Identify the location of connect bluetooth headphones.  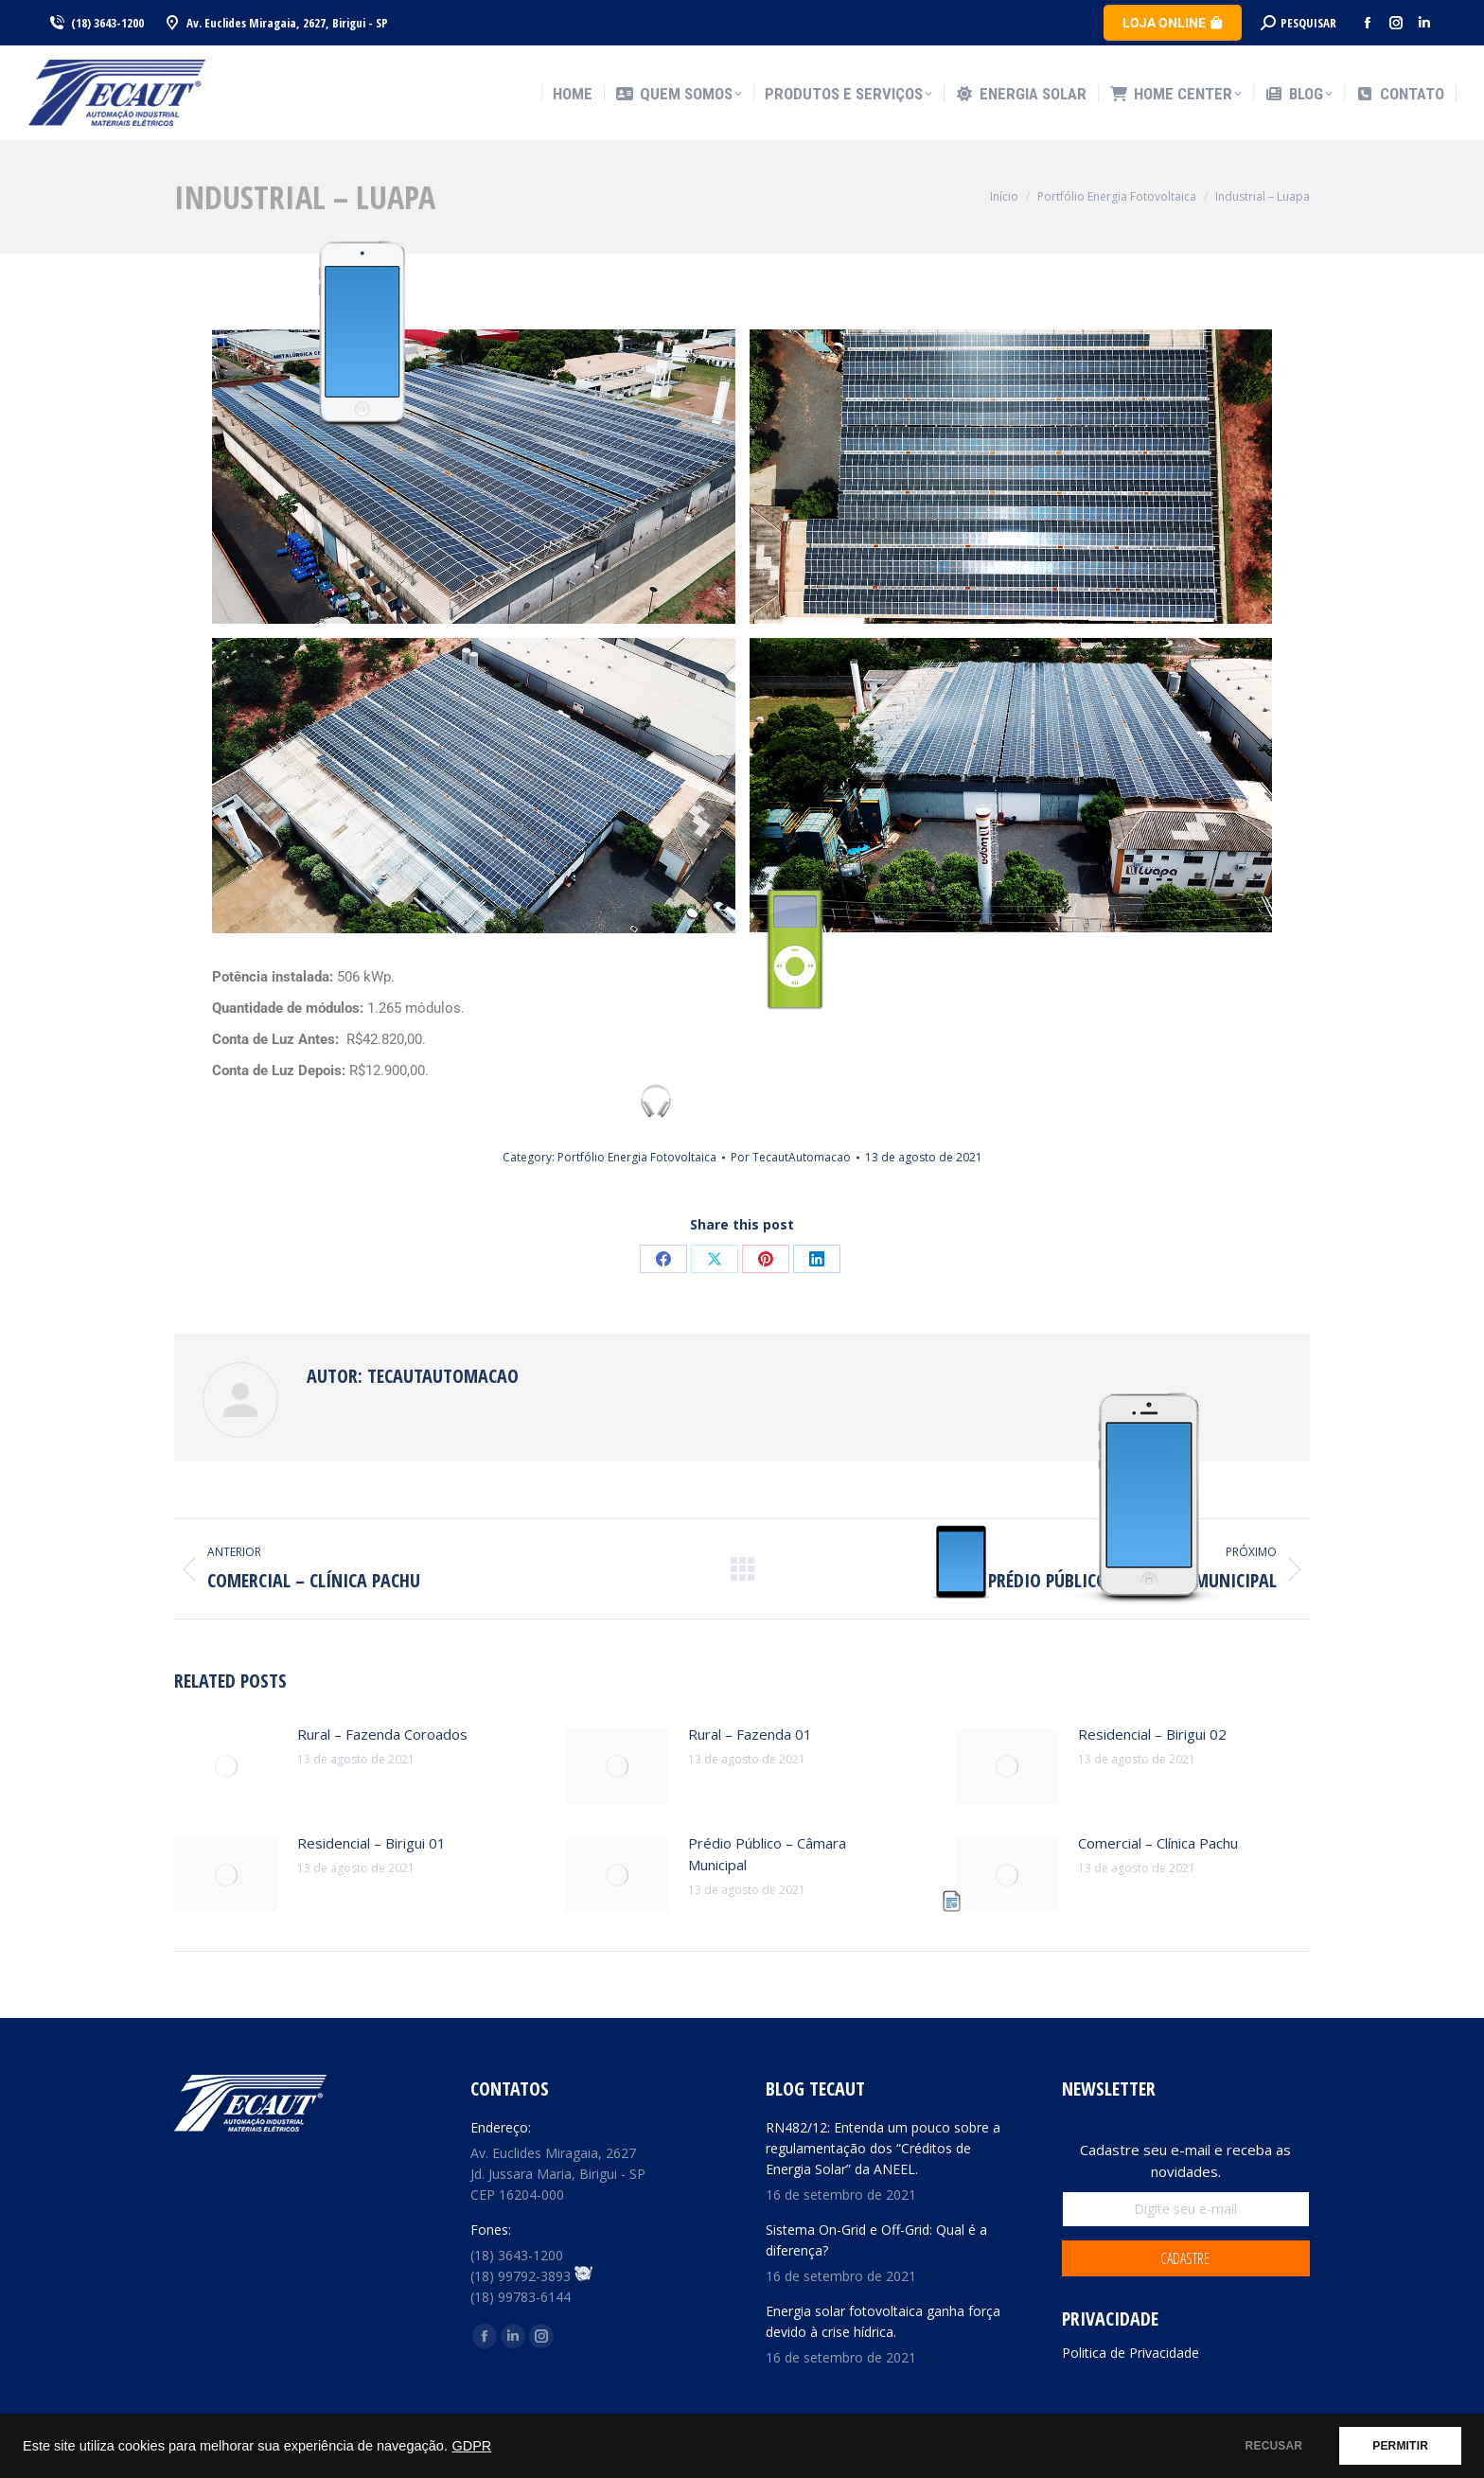
(656, 1101).